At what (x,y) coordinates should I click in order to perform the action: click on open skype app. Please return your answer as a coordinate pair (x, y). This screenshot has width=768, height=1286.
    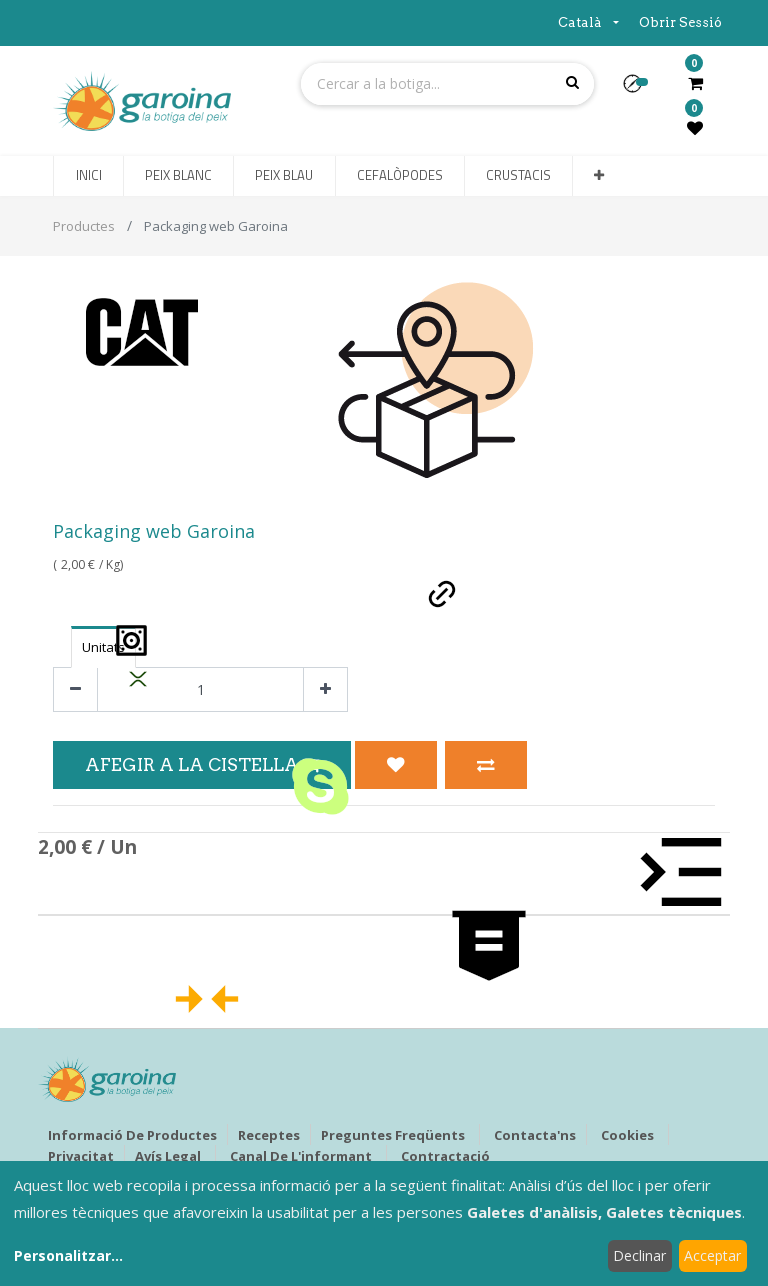
    Looking at the image, I should click on (320, 786).